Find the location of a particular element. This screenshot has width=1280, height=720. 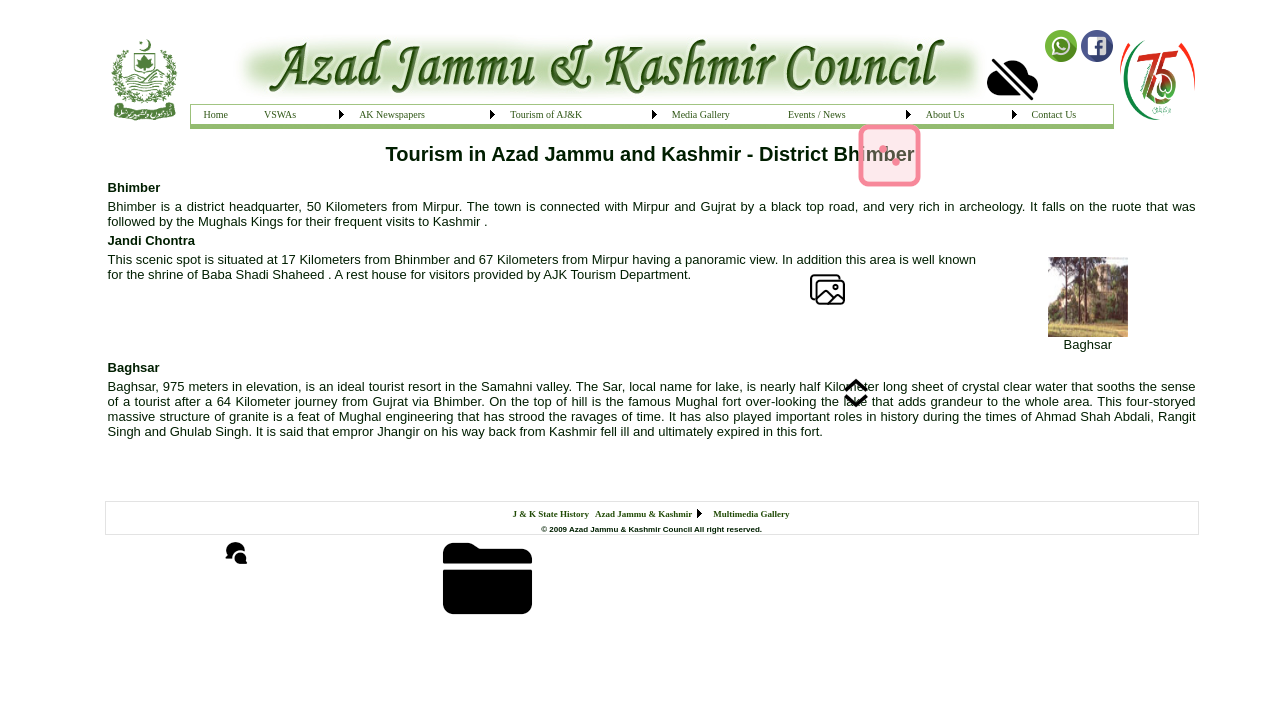

indicates no cloud connection available is located at coordinates (1012, 79).